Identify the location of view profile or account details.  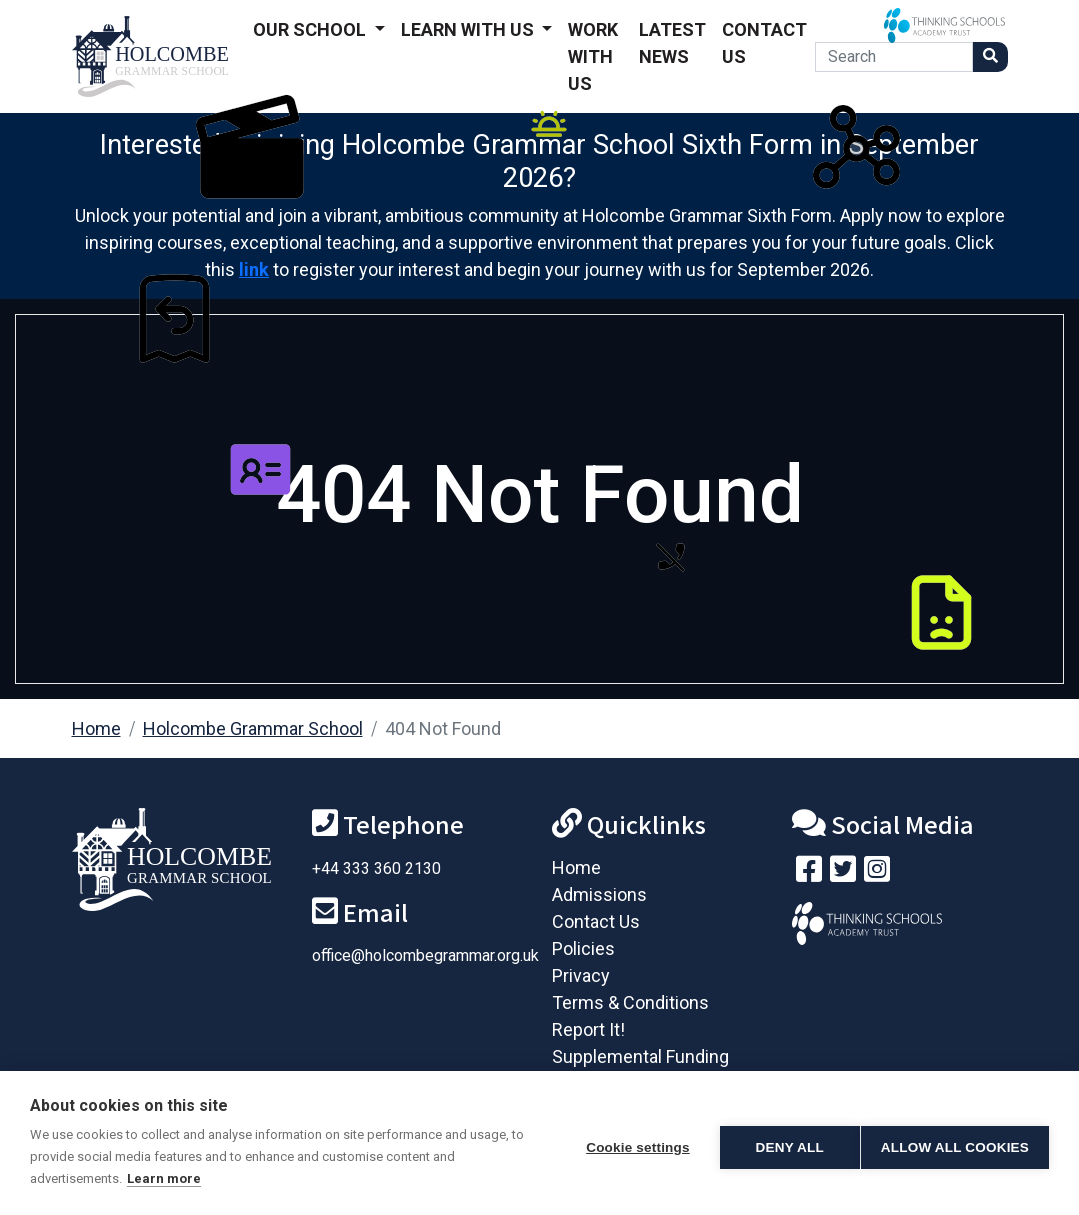
(260, 469).